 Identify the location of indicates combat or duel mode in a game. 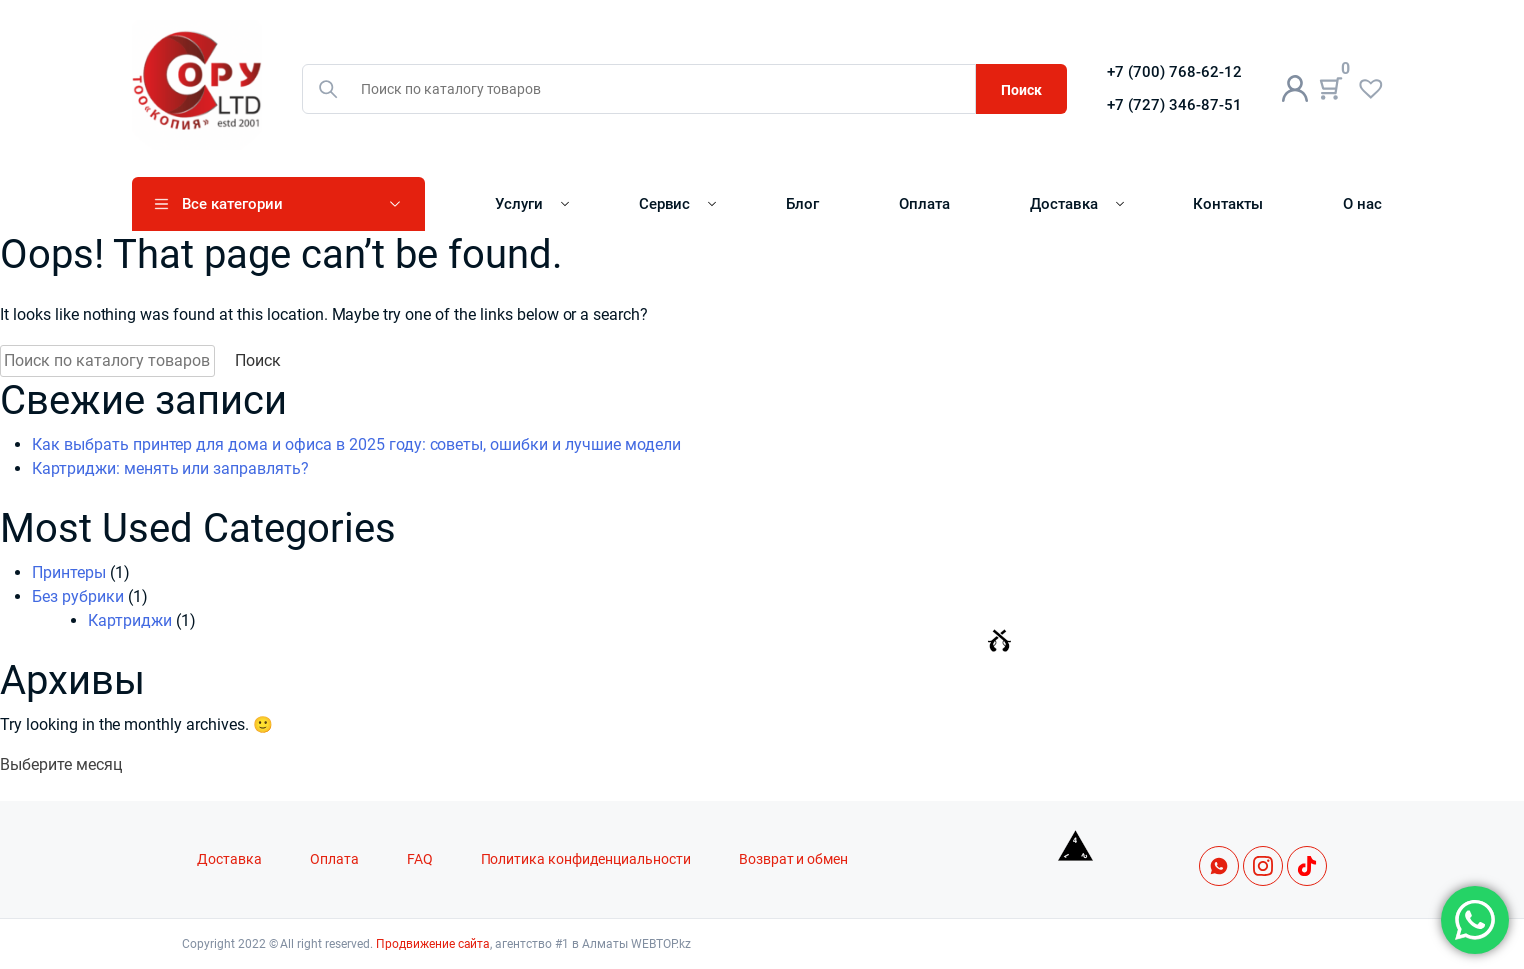
(999, 640).